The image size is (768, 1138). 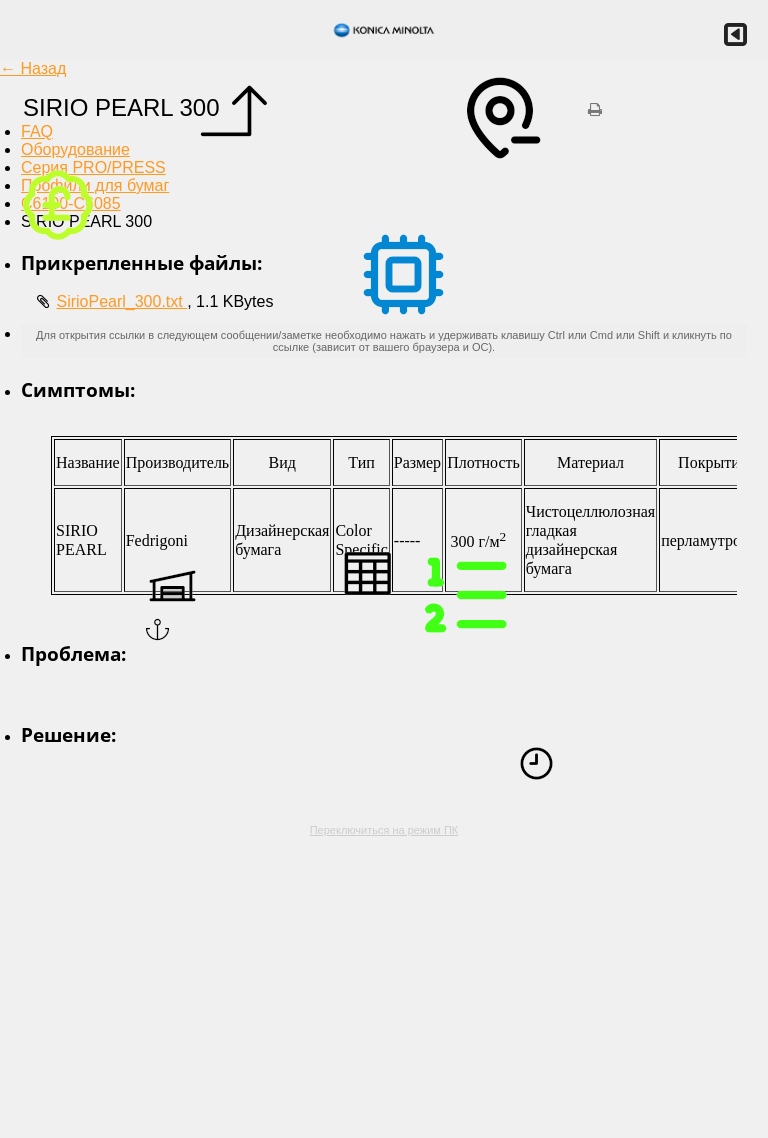 What do you see at coordinates (465, 595) in the screenshot?
I see `create a numbered list` at bounding box center [465, 595].